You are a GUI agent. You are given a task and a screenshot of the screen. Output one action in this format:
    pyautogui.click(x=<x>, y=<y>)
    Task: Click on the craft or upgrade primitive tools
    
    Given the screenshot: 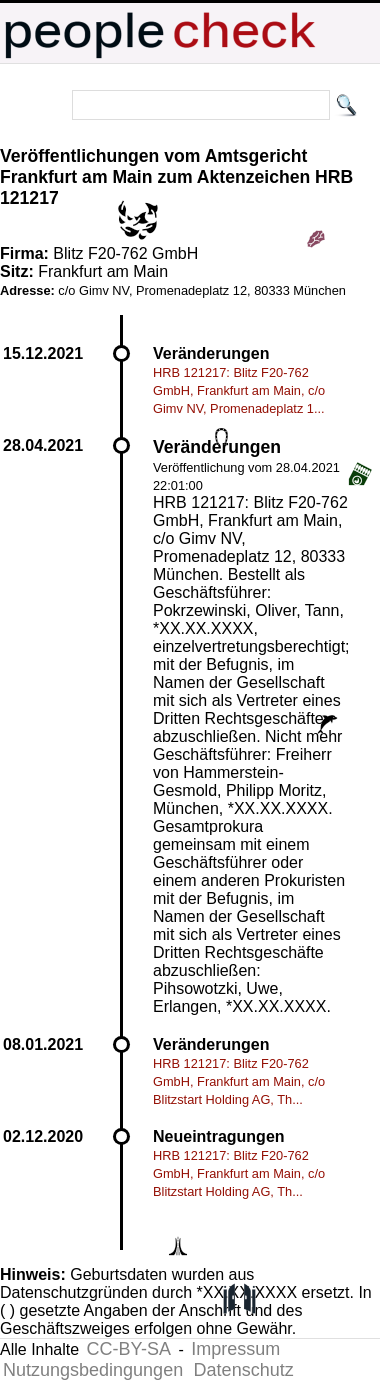 What is the action you would take?
    pyautogui.click(x=316, y=239)
    